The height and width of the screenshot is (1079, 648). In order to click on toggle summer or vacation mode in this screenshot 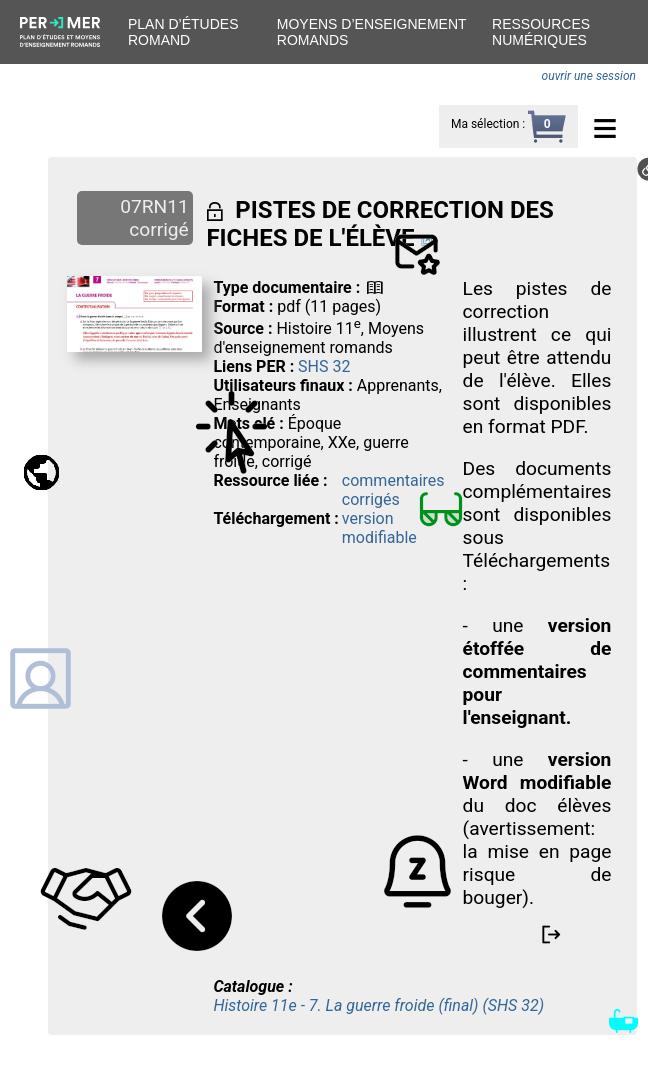, I will do `click(441, 510)`.